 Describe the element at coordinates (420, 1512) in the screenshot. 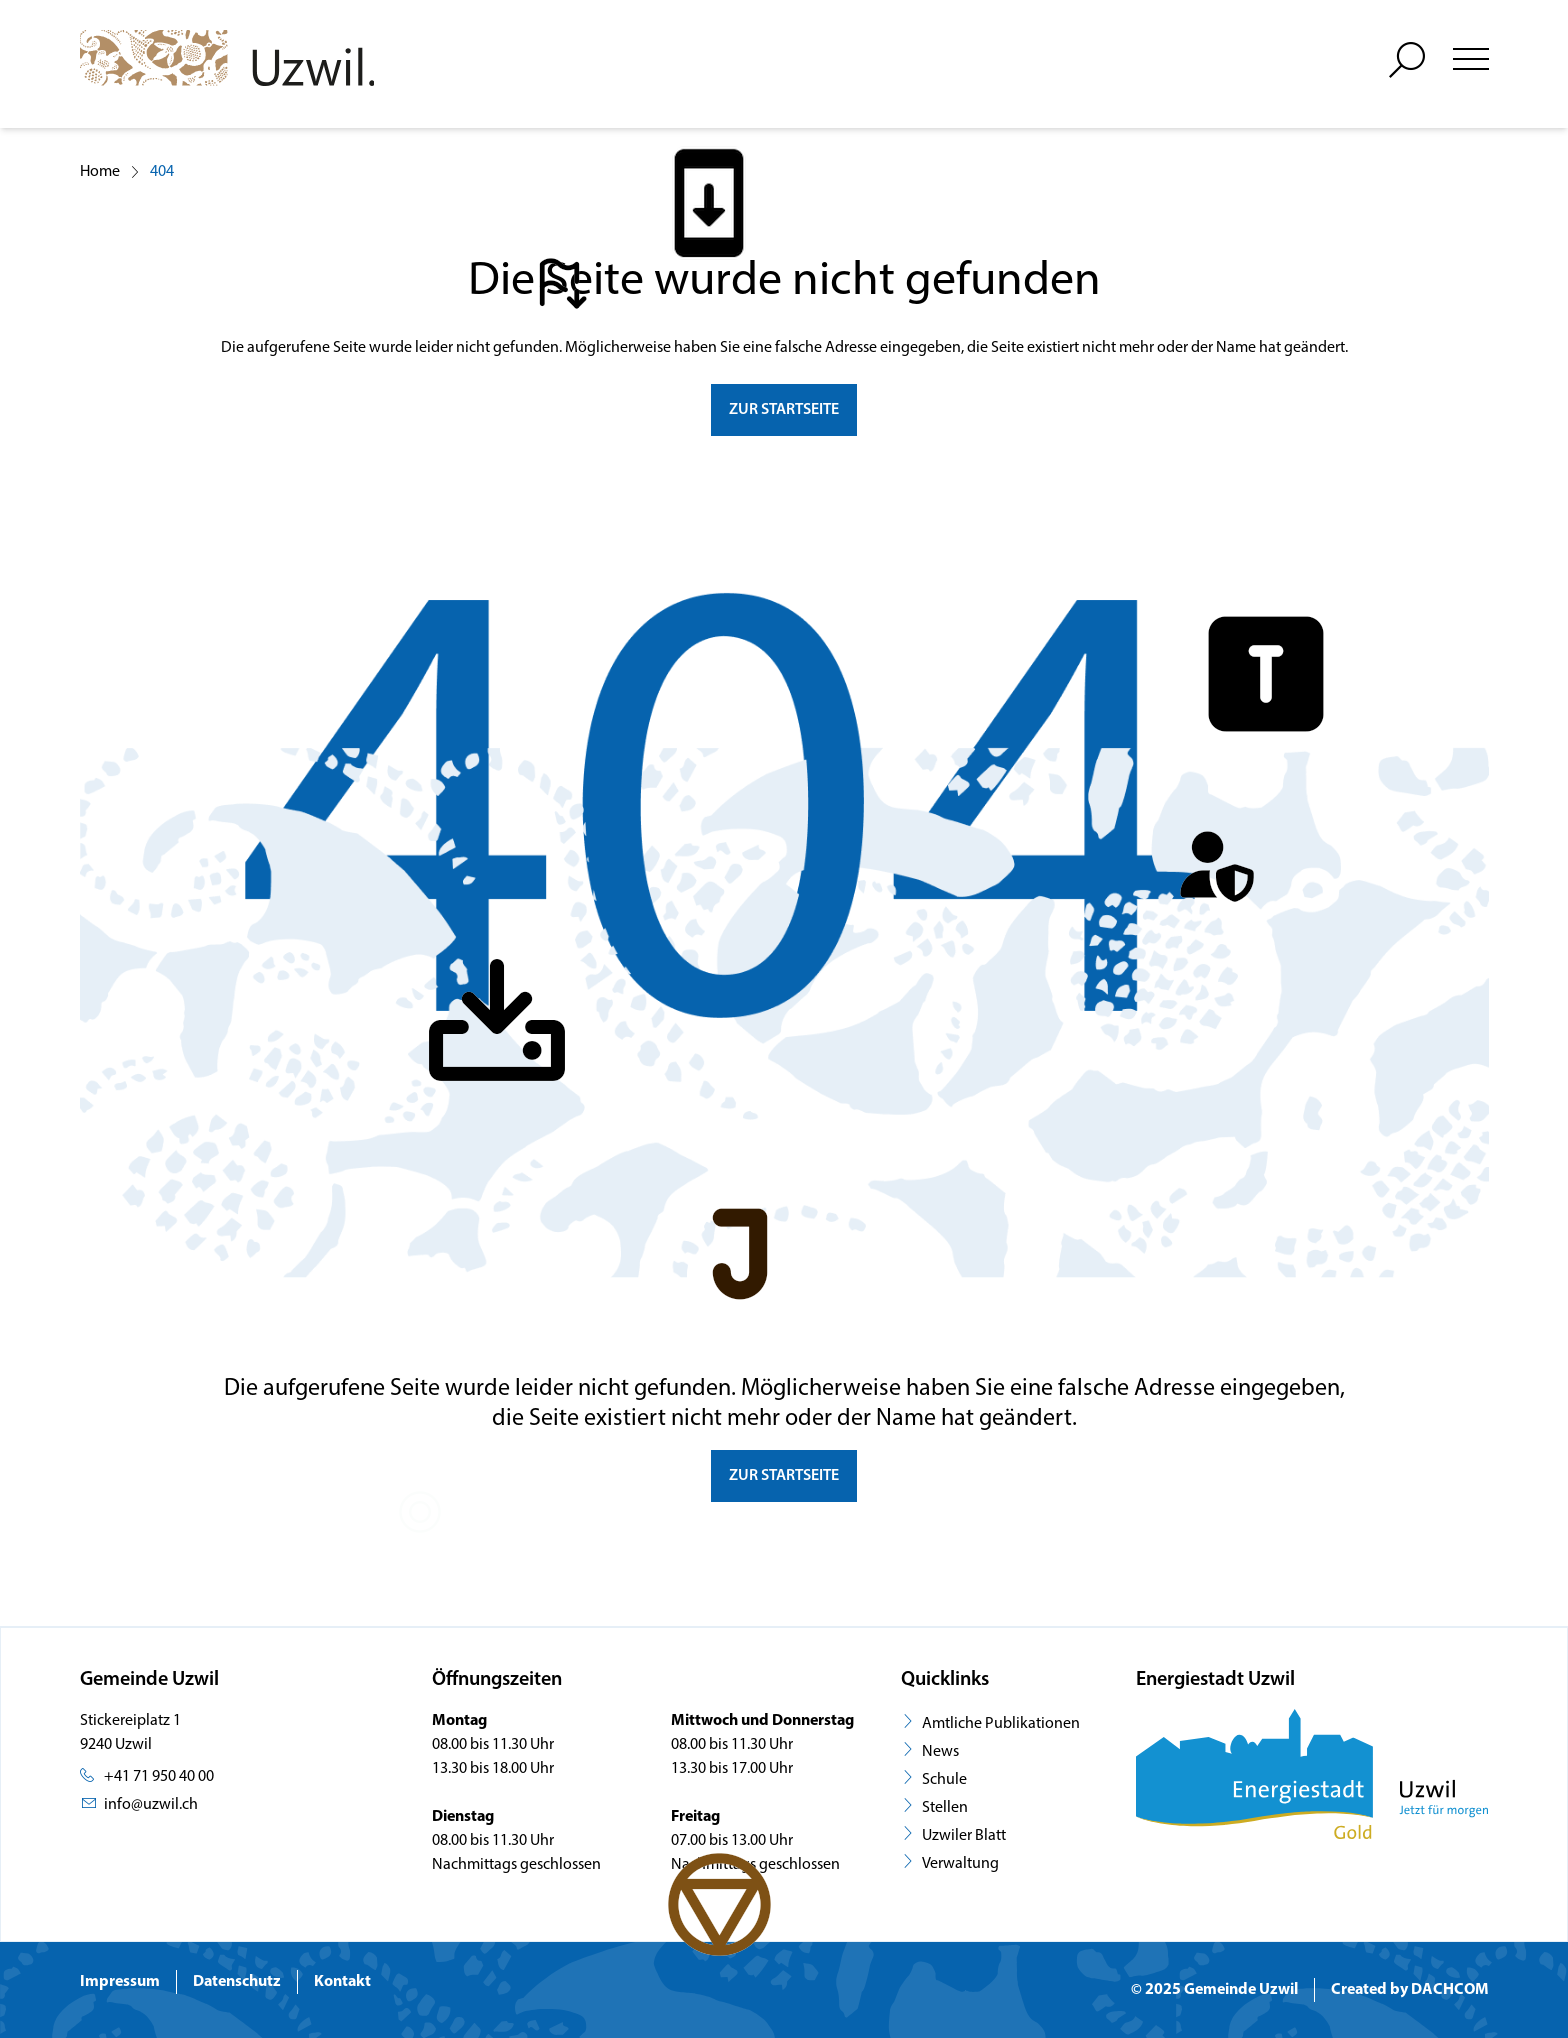

I see `select a single option from a list` at that location.